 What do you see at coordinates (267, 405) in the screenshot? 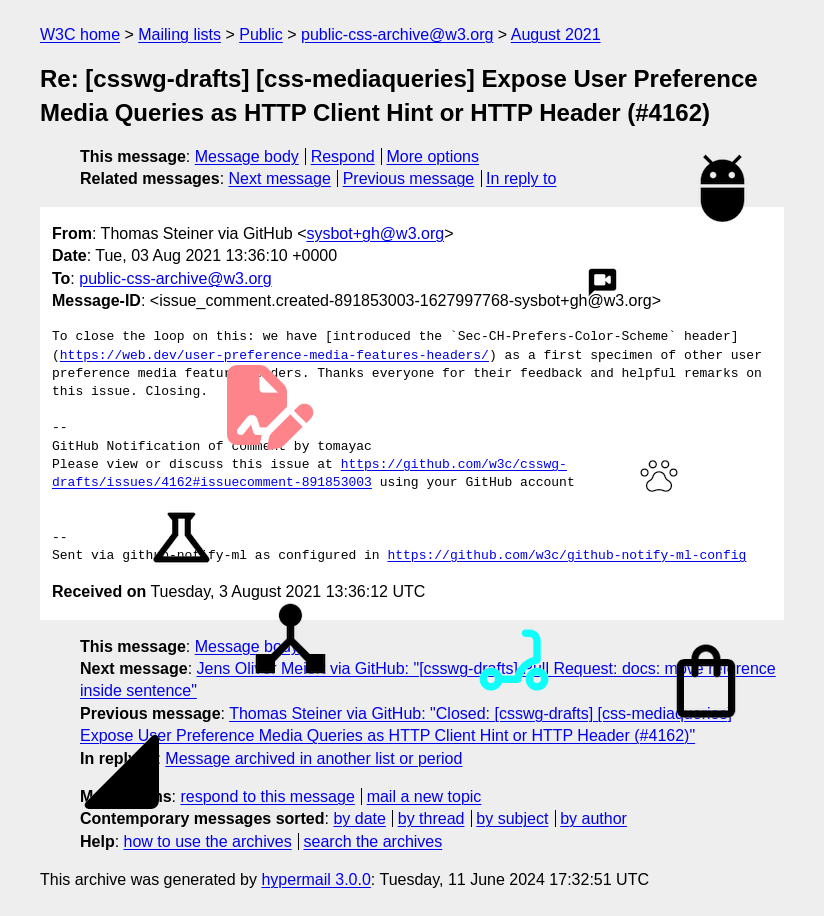
I see `sign a document` at bounding box center [267, 405].